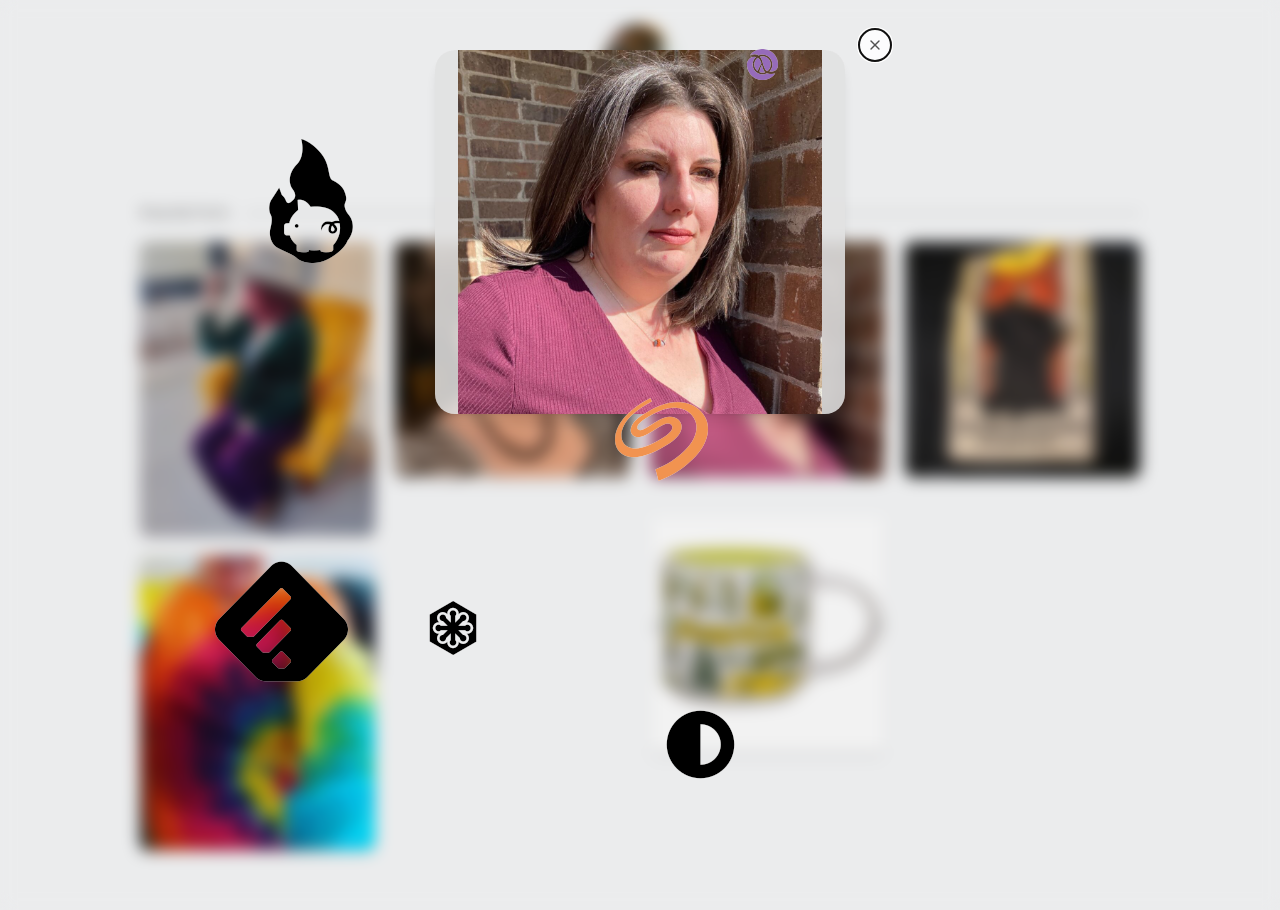  Describe the element at coordinates (661, 439) in the screenshot. I see `seagate brand logo` at that location.